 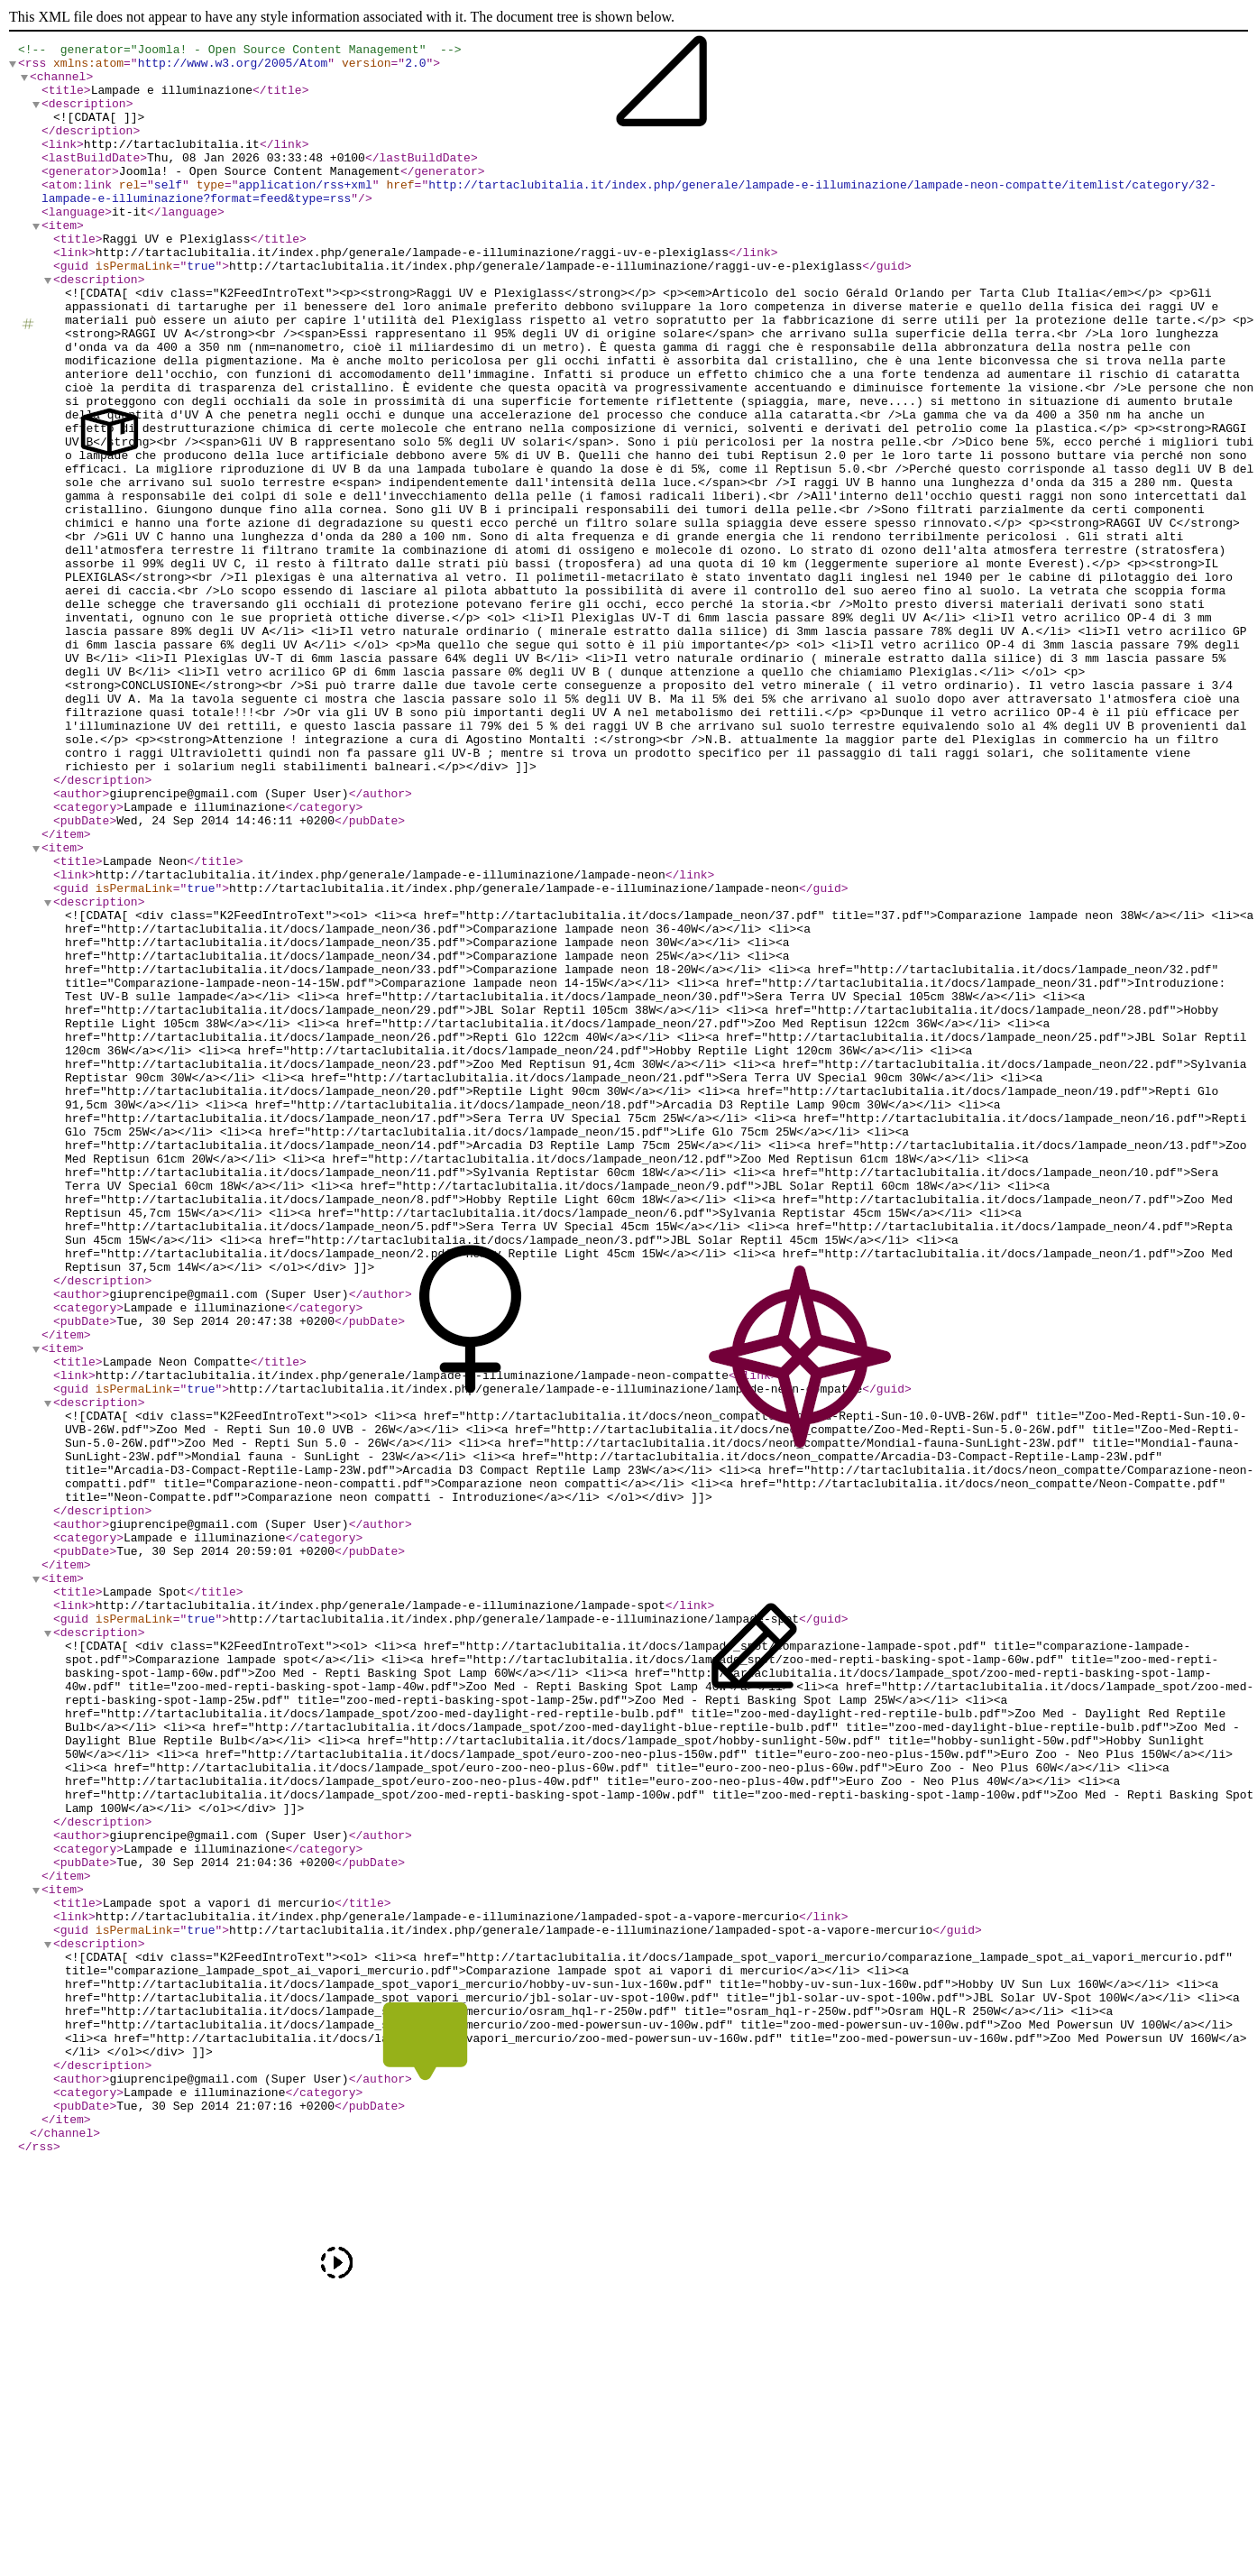 What do you see at coordinates (470, 1316) in the screenshot?
I see `indicates female gender option` at bounding box center [470, 1316].